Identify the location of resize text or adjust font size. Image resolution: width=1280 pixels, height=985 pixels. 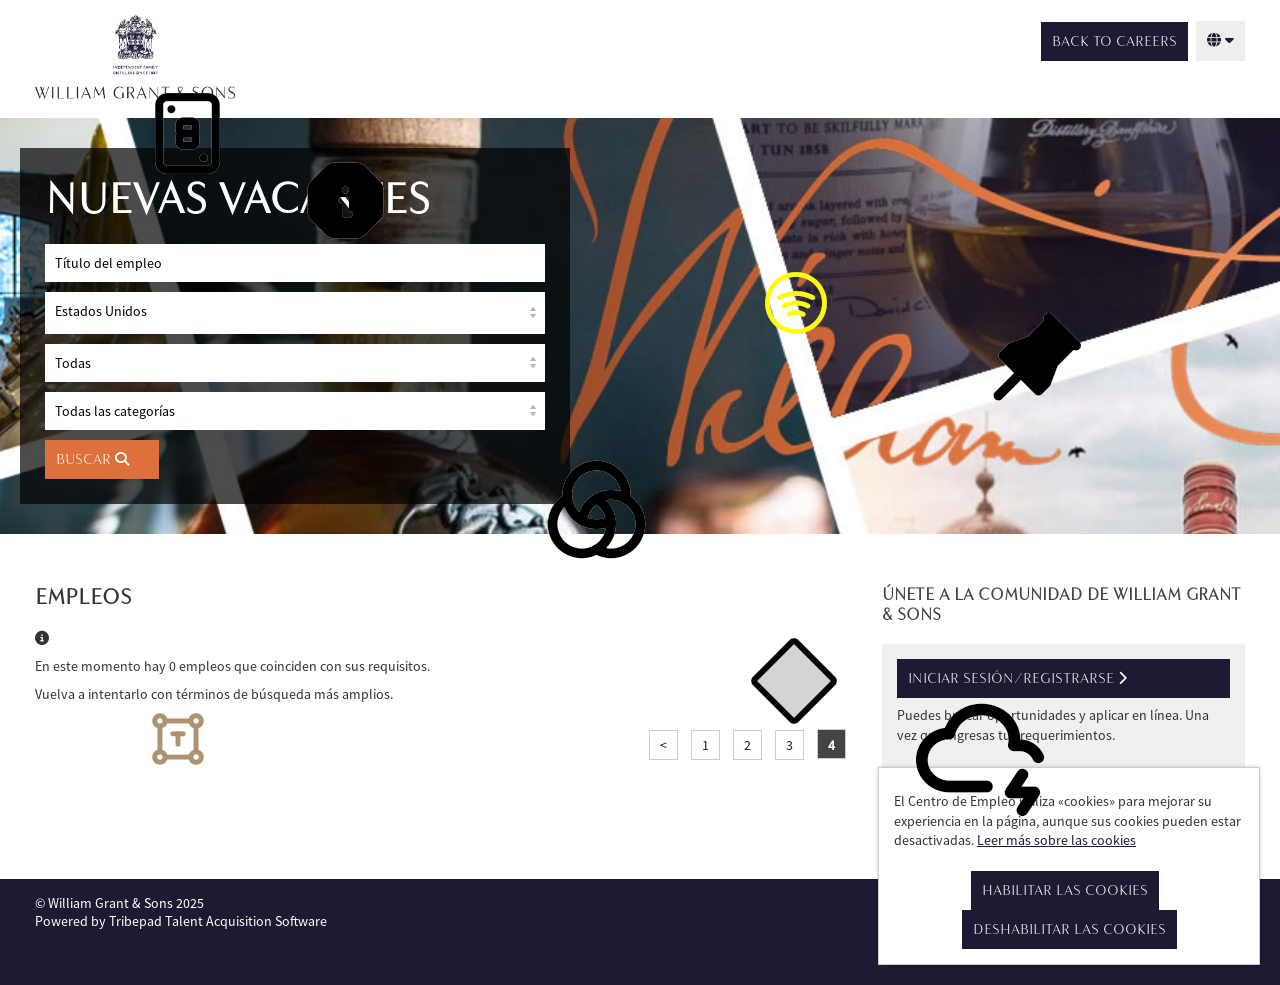
(178, 739).